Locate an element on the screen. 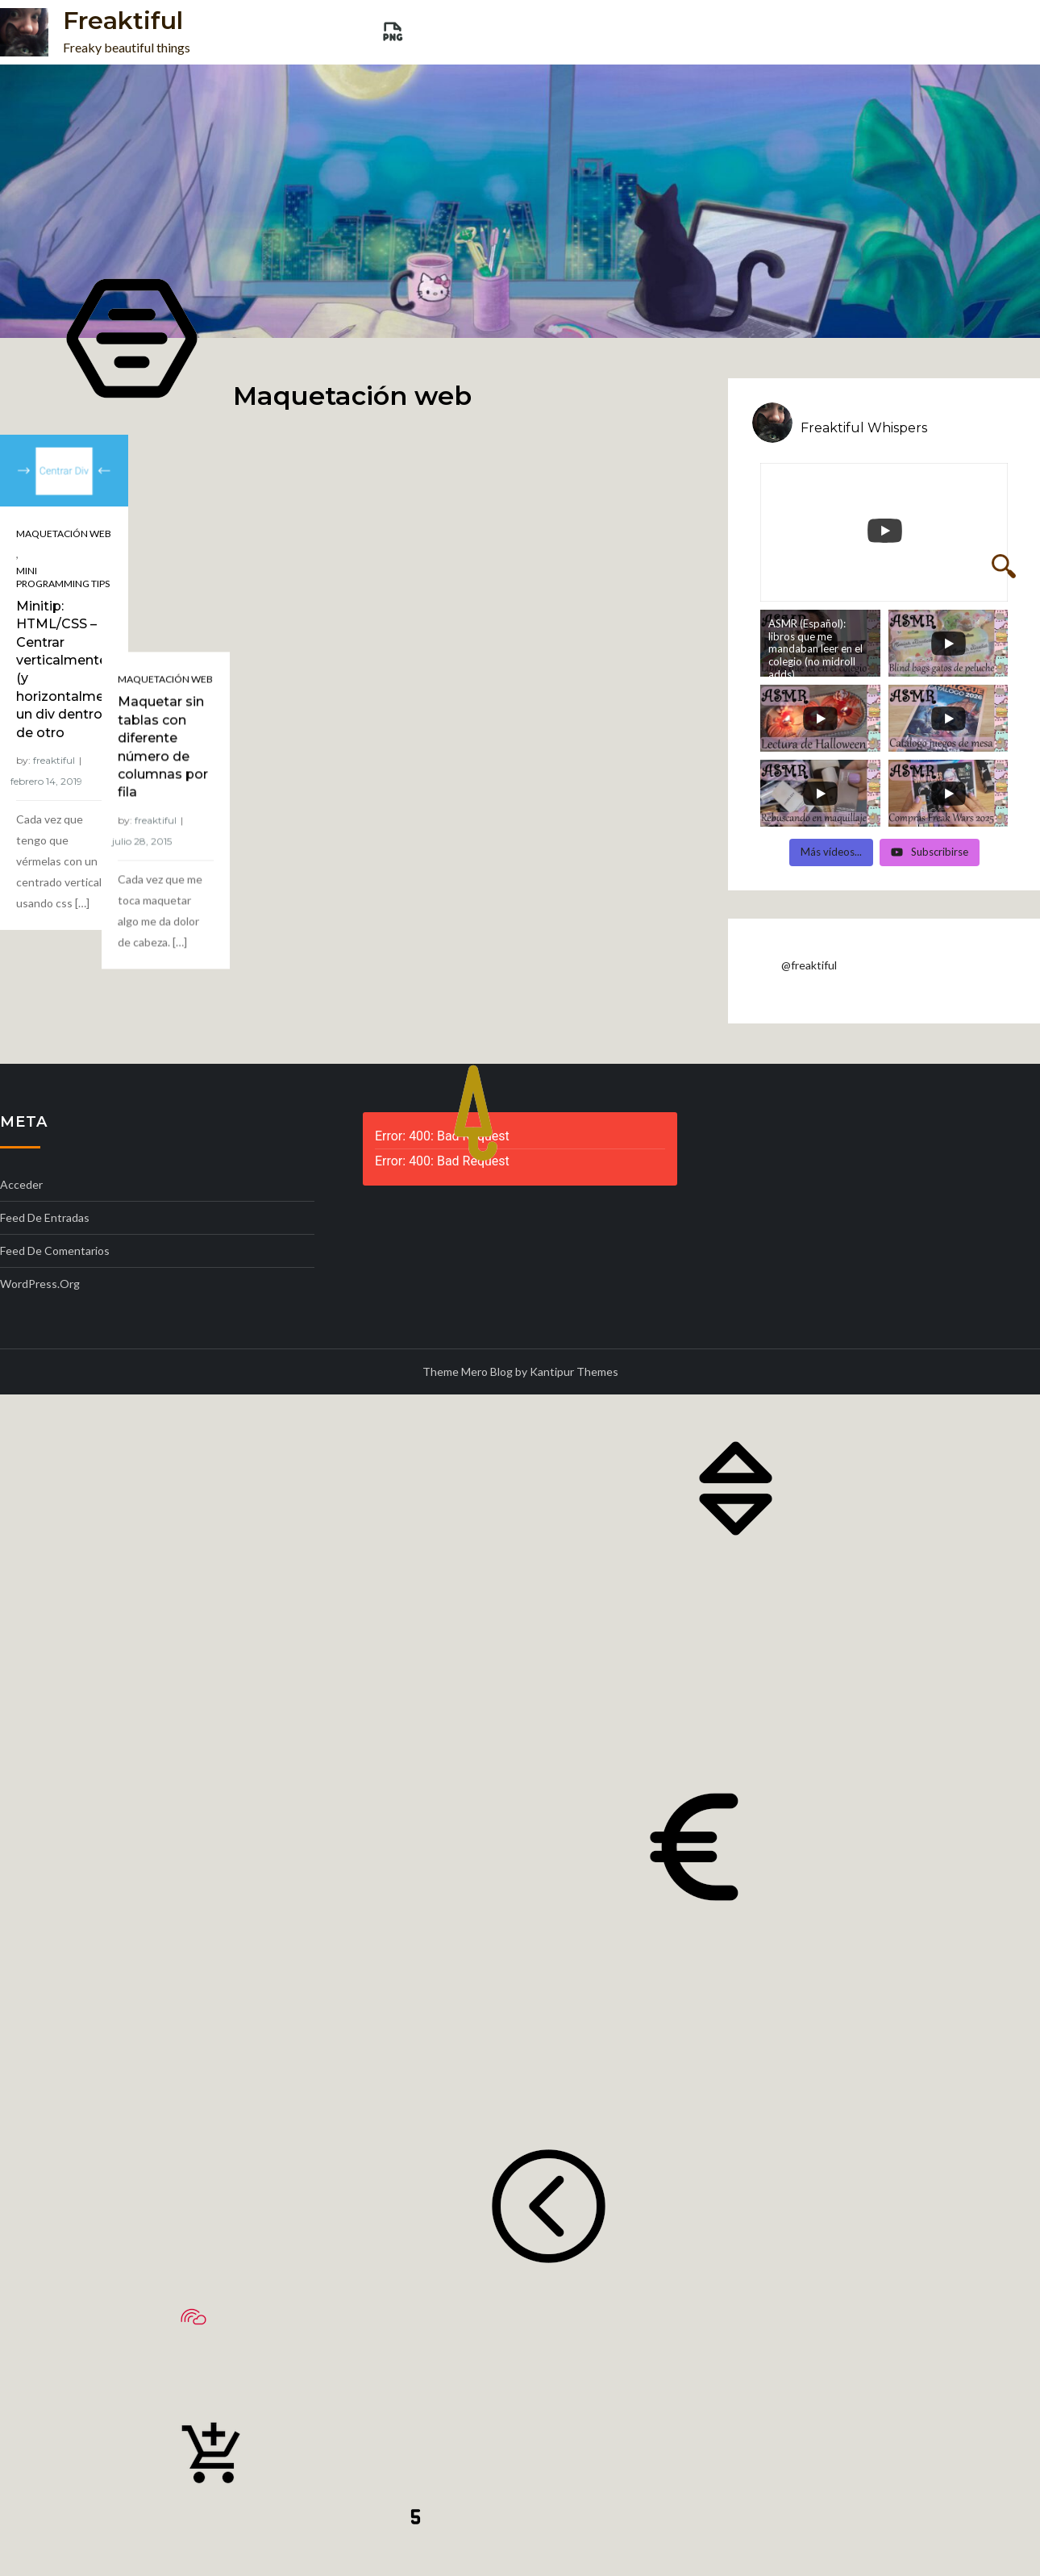 The image size is (1040, 2576). open the Bumble dating app is located at coordinates (131, 338).